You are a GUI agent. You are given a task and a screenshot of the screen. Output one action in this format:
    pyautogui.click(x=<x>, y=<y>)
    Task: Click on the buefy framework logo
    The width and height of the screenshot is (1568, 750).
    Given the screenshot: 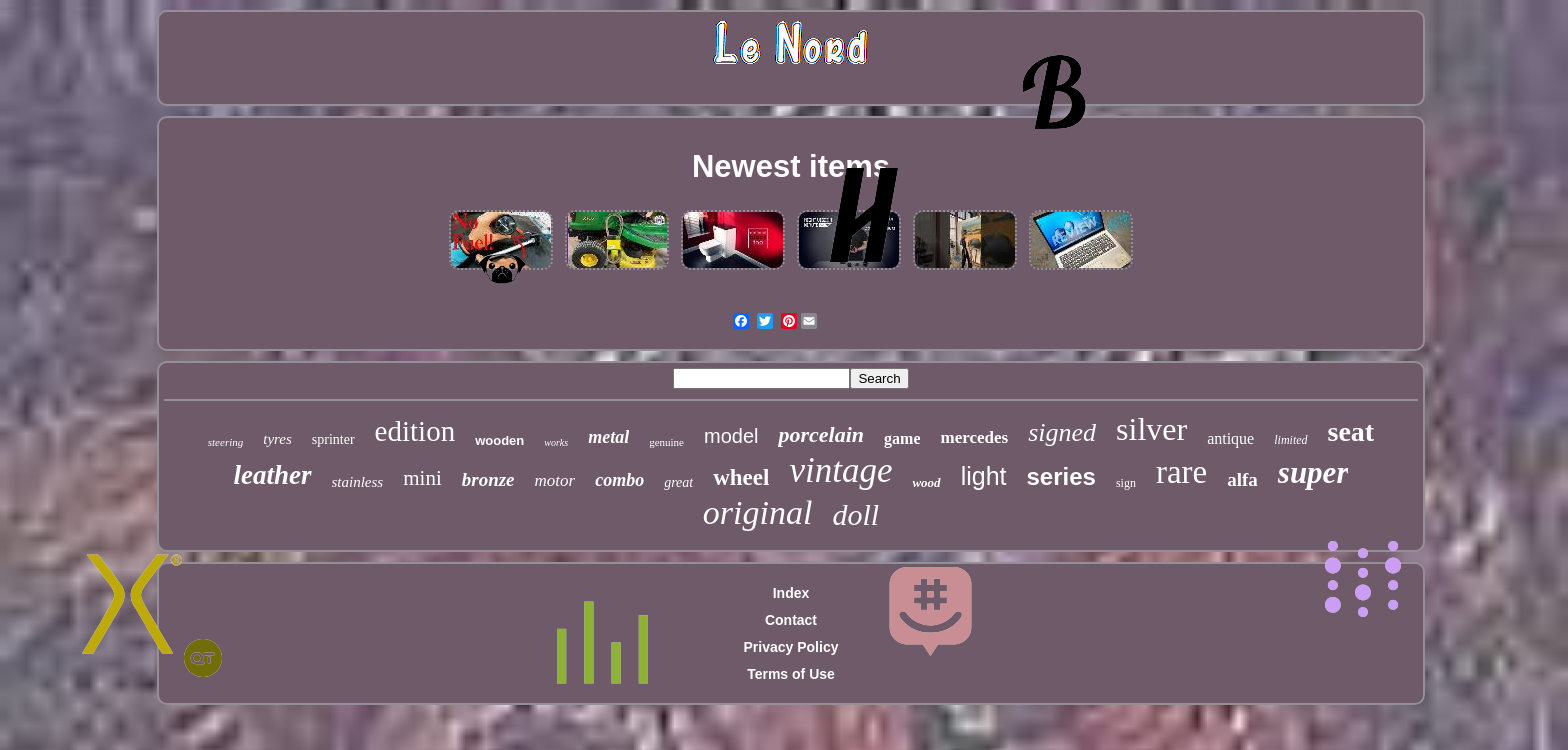 What is the action you would take?
    pyautogui.click(x=1054, y=92)
    